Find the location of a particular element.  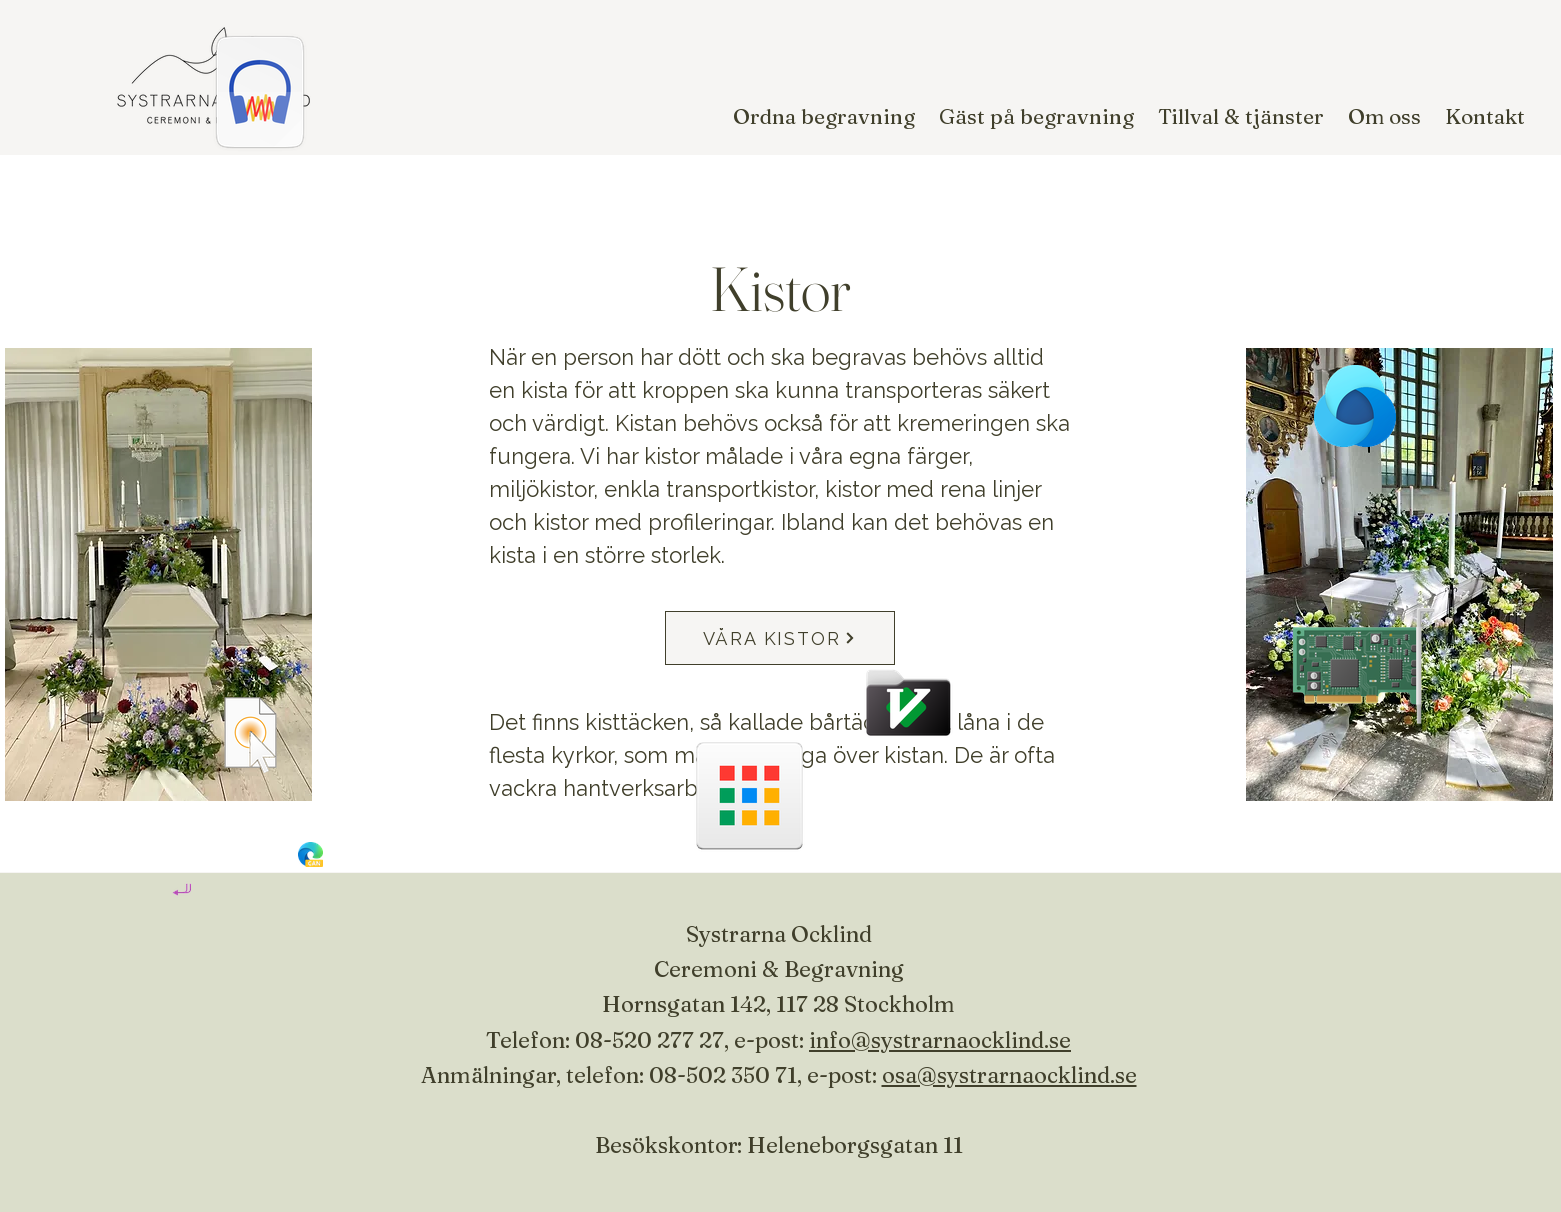

open microsoft edge canary browser is located at coordinates (310, 854).